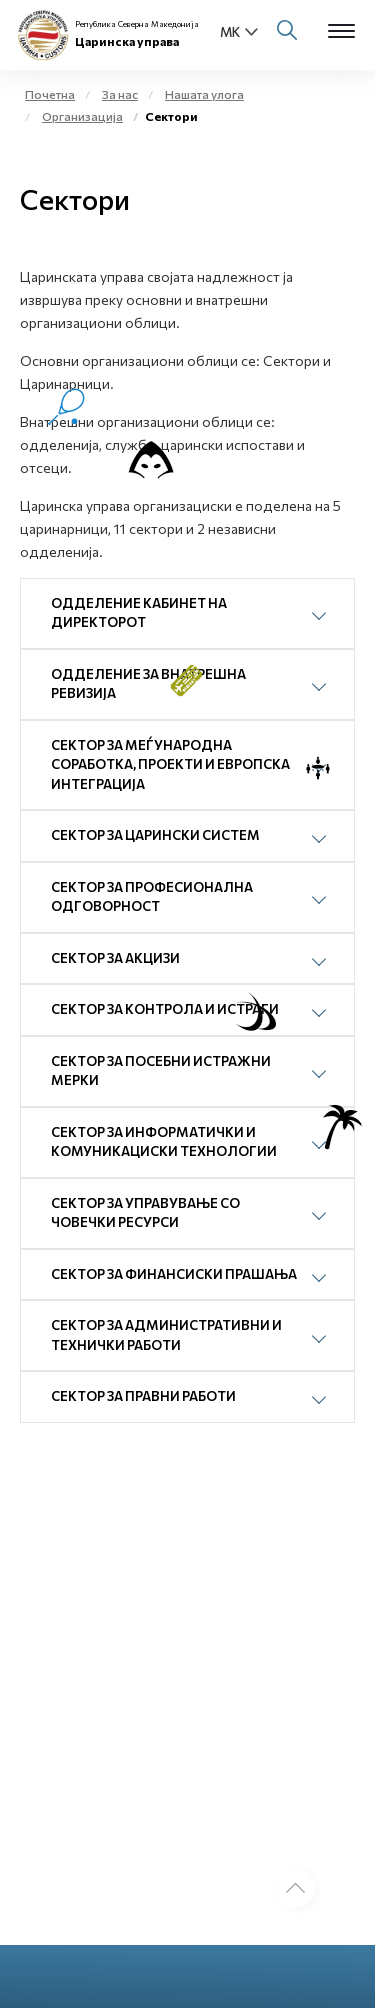 Image resolution: width=375 pixels, height=2008 pixels. I want to click on join or schedule a meeting, so click(318, 768).